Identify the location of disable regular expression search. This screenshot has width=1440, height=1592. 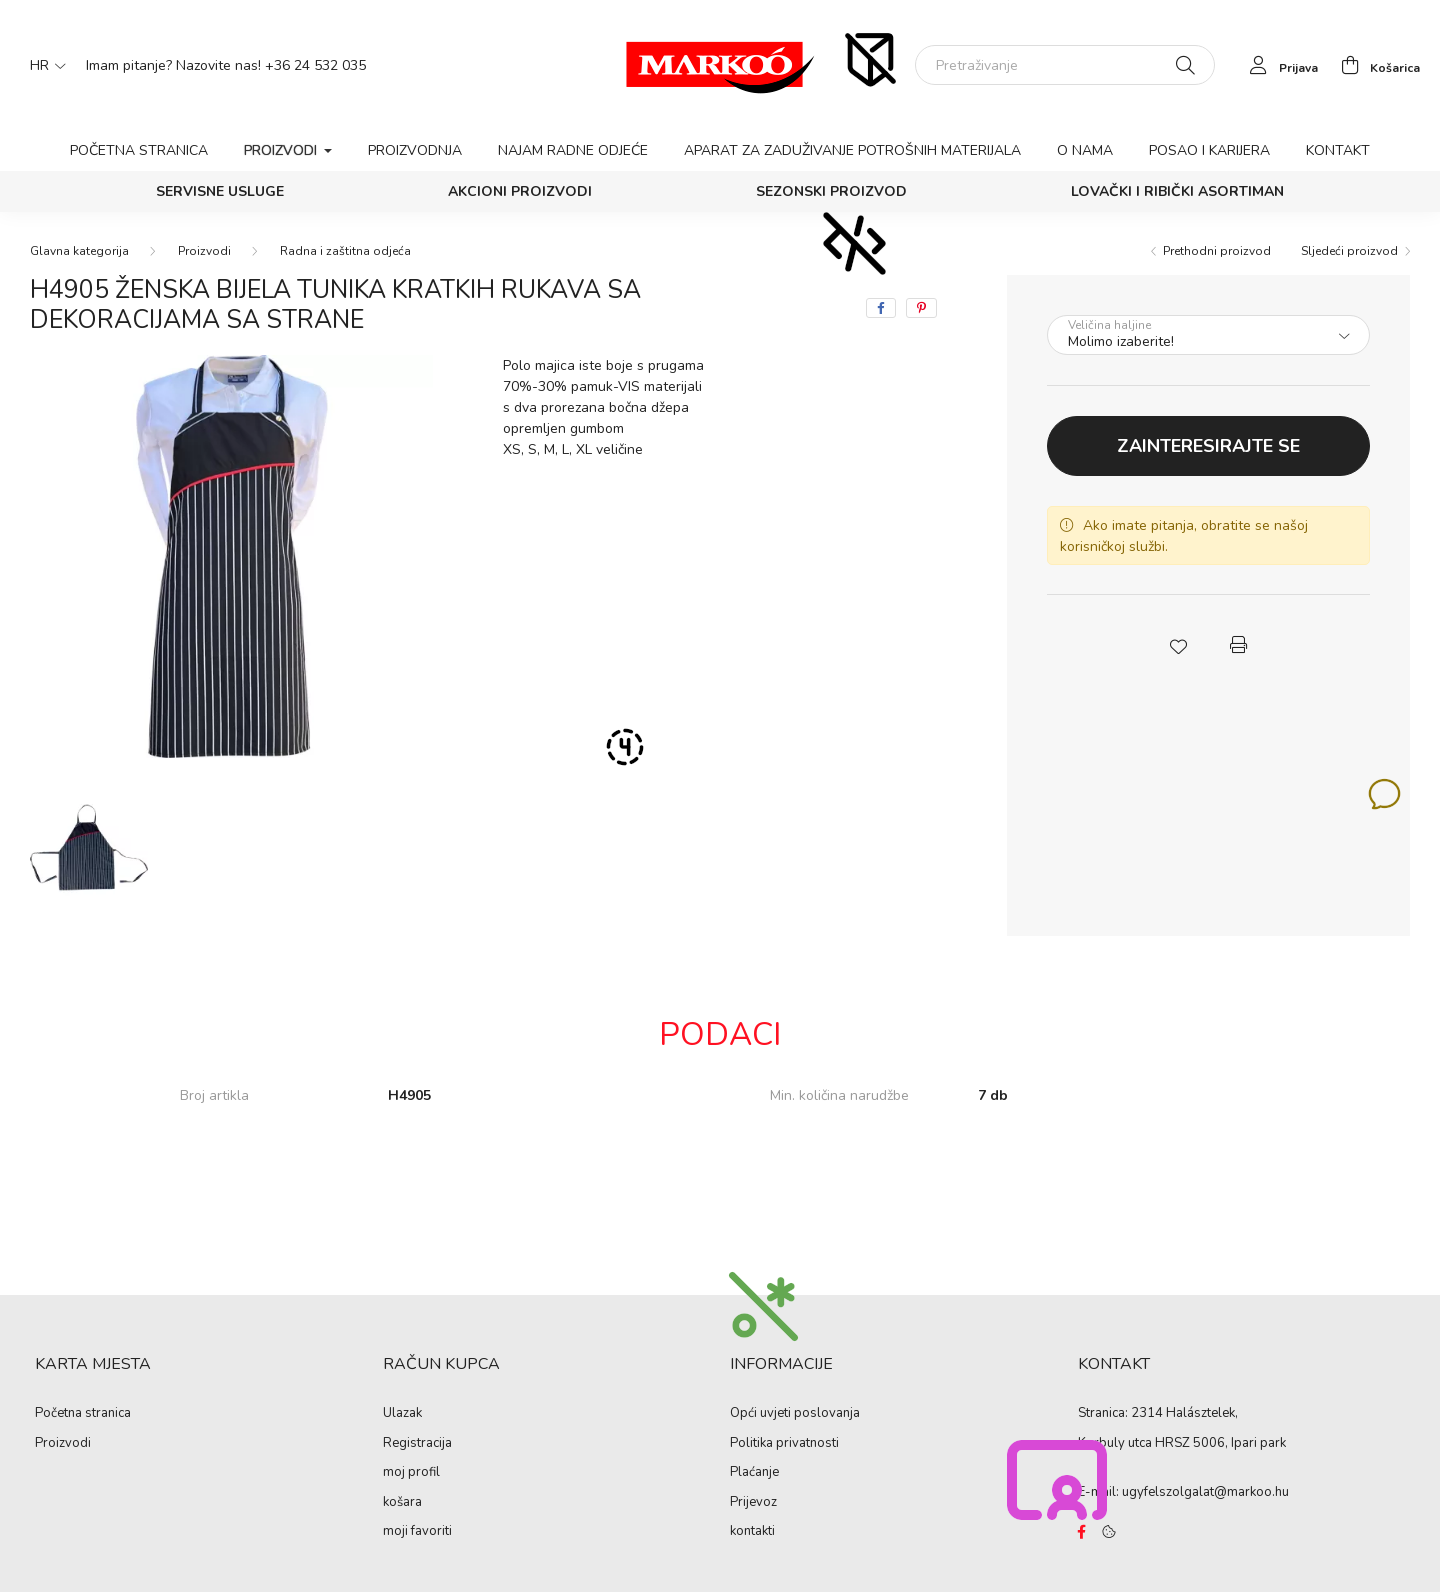
(763, 1306).